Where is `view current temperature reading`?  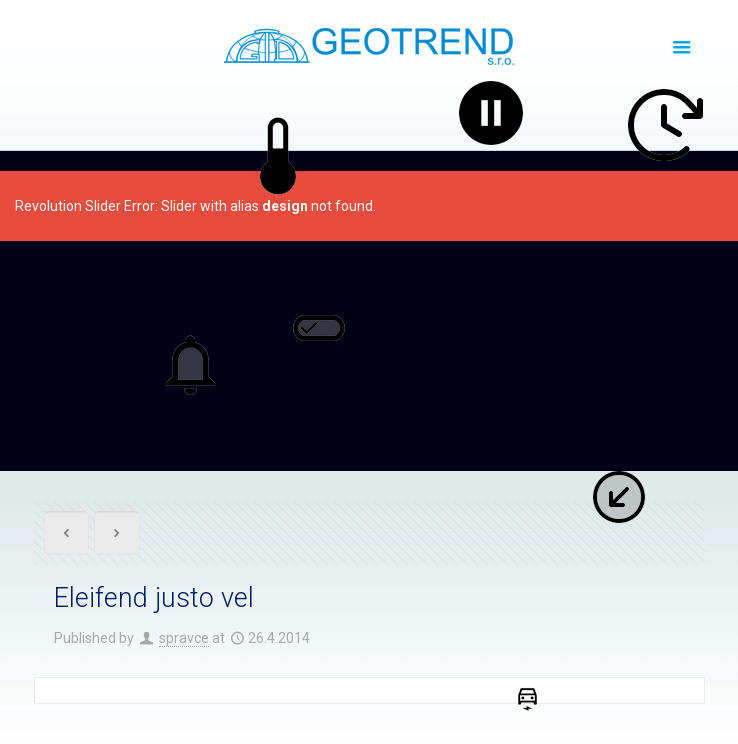 view current temperature reading is located at coordinates (278, 156).